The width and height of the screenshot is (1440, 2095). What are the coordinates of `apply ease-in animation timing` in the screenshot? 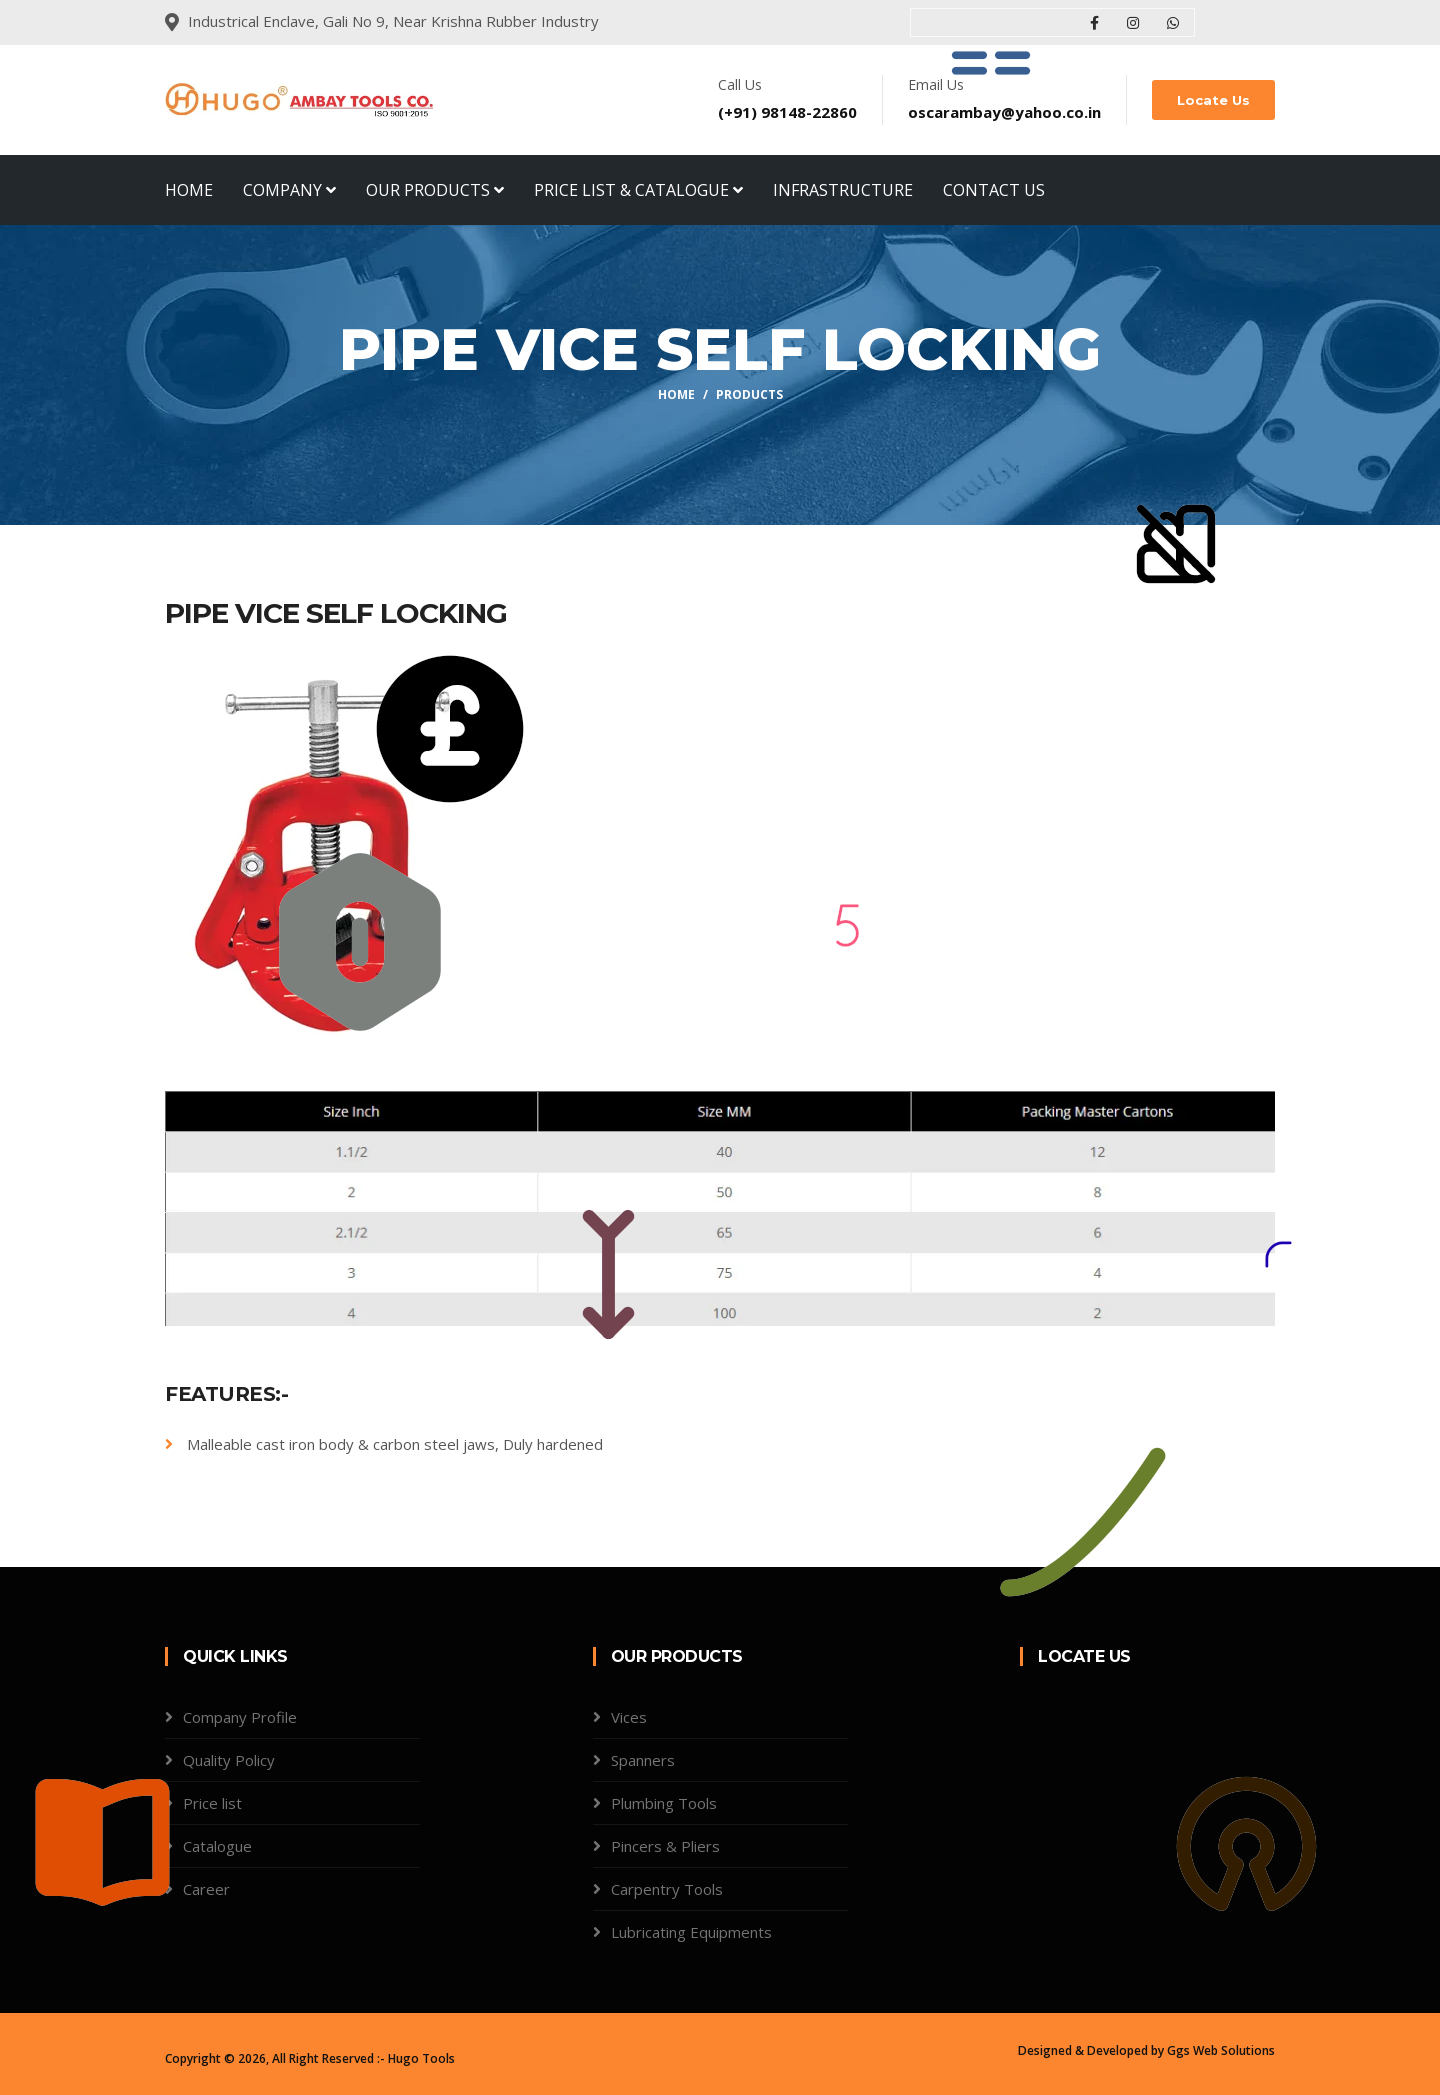 It's located at (1083, 1522).